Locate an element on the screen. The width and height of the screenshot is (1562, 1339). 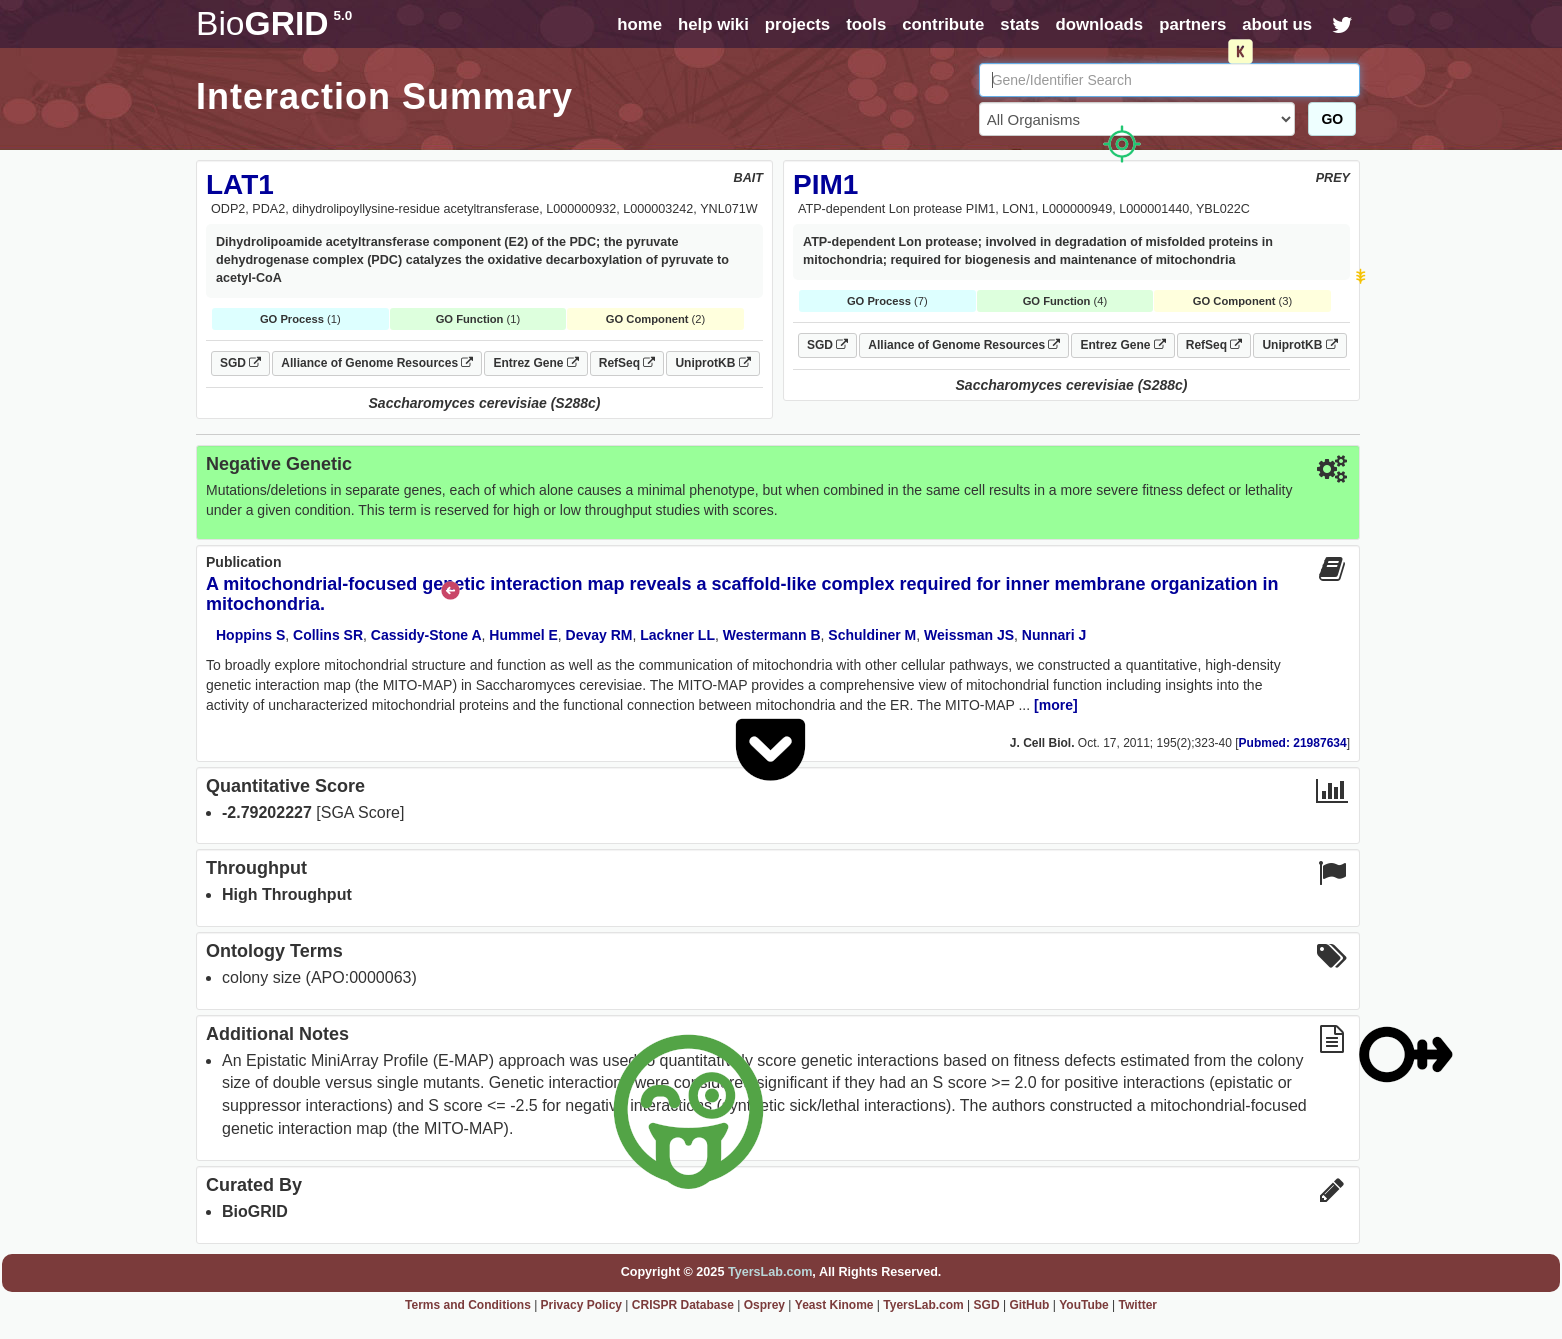
save to Pocket is located at coordinates (770, 748).